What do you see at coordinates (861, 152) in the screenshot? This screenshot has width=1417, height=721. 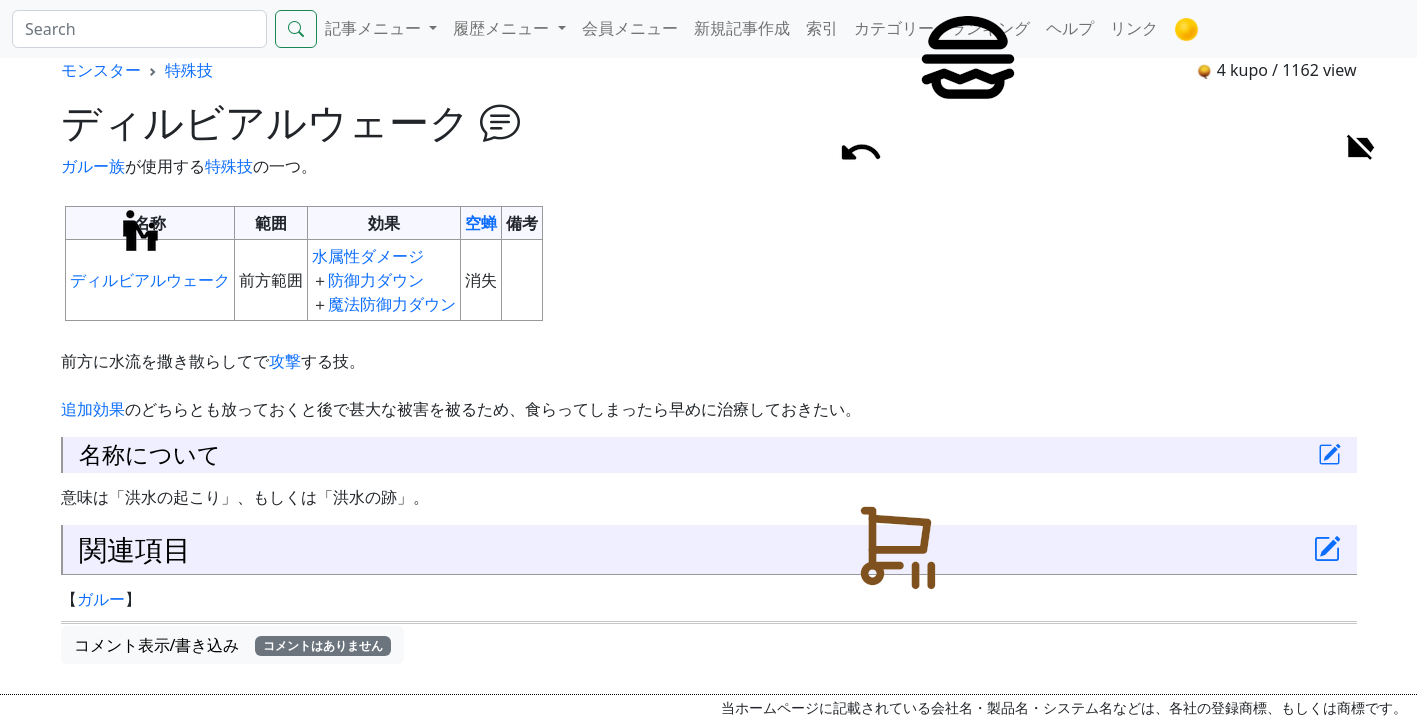 I see `undo the last action` at bounding box center [861, 152].